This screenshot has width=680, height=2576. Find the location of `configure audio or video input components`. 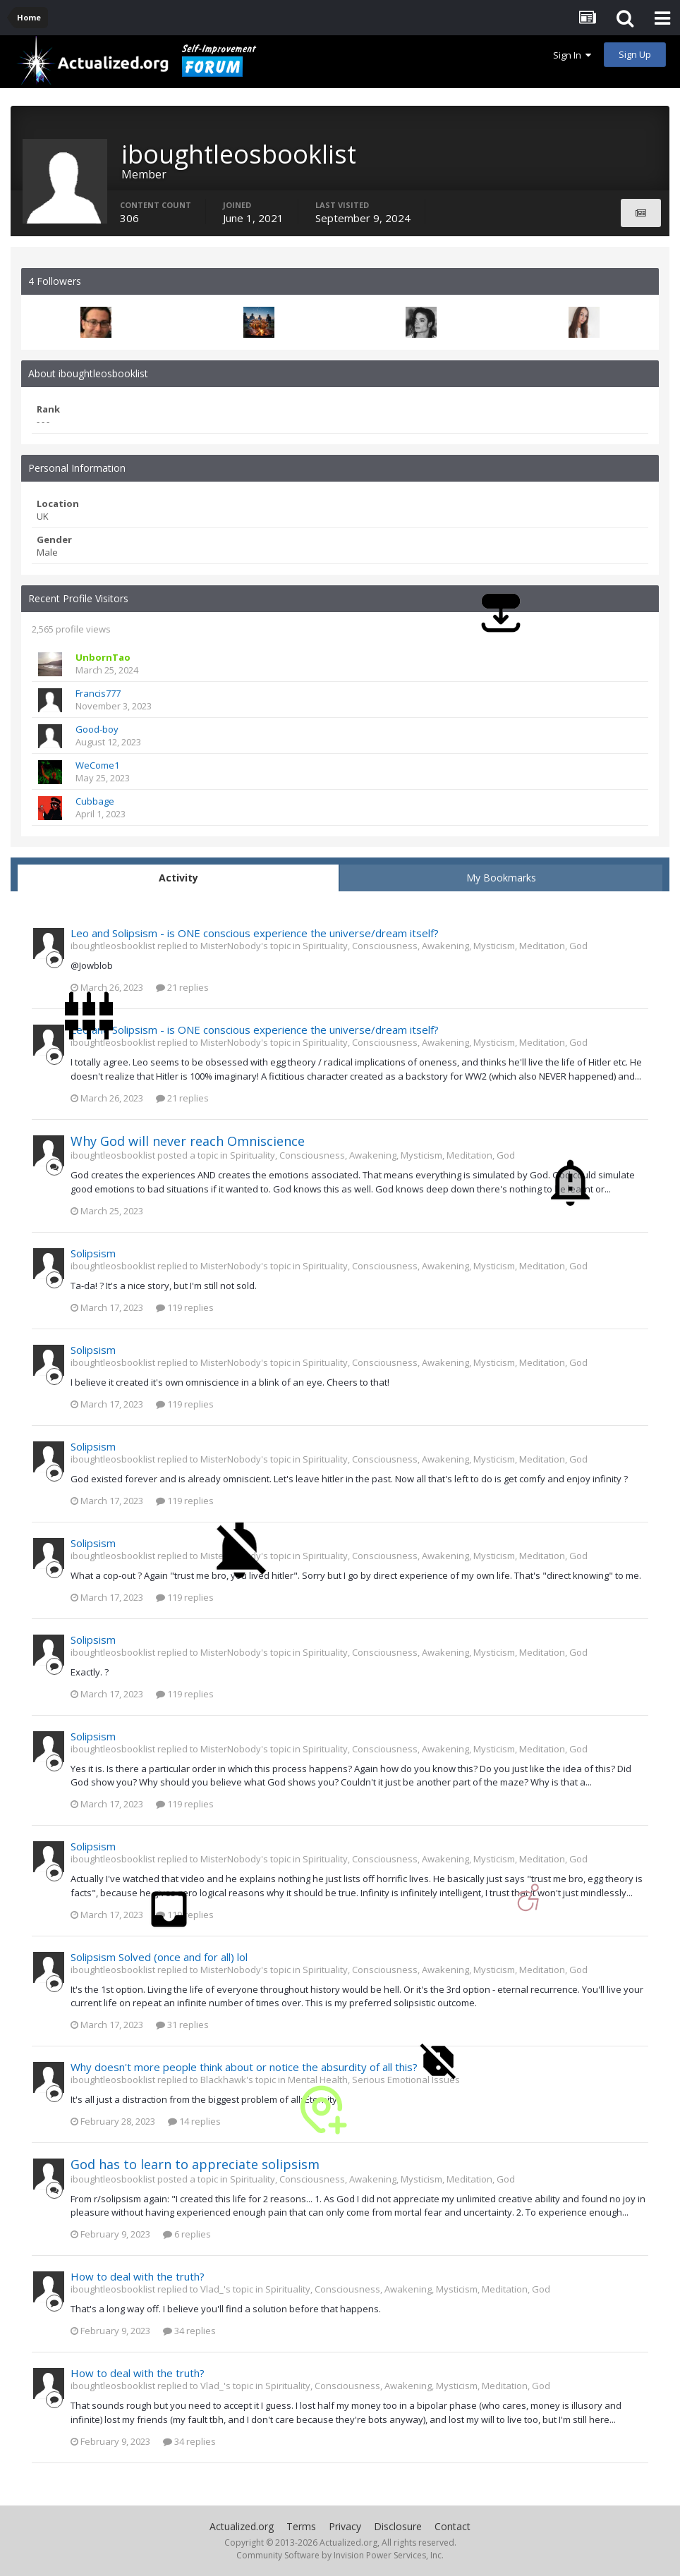

configure audio or video input components is located at coordinates (89, 1015).